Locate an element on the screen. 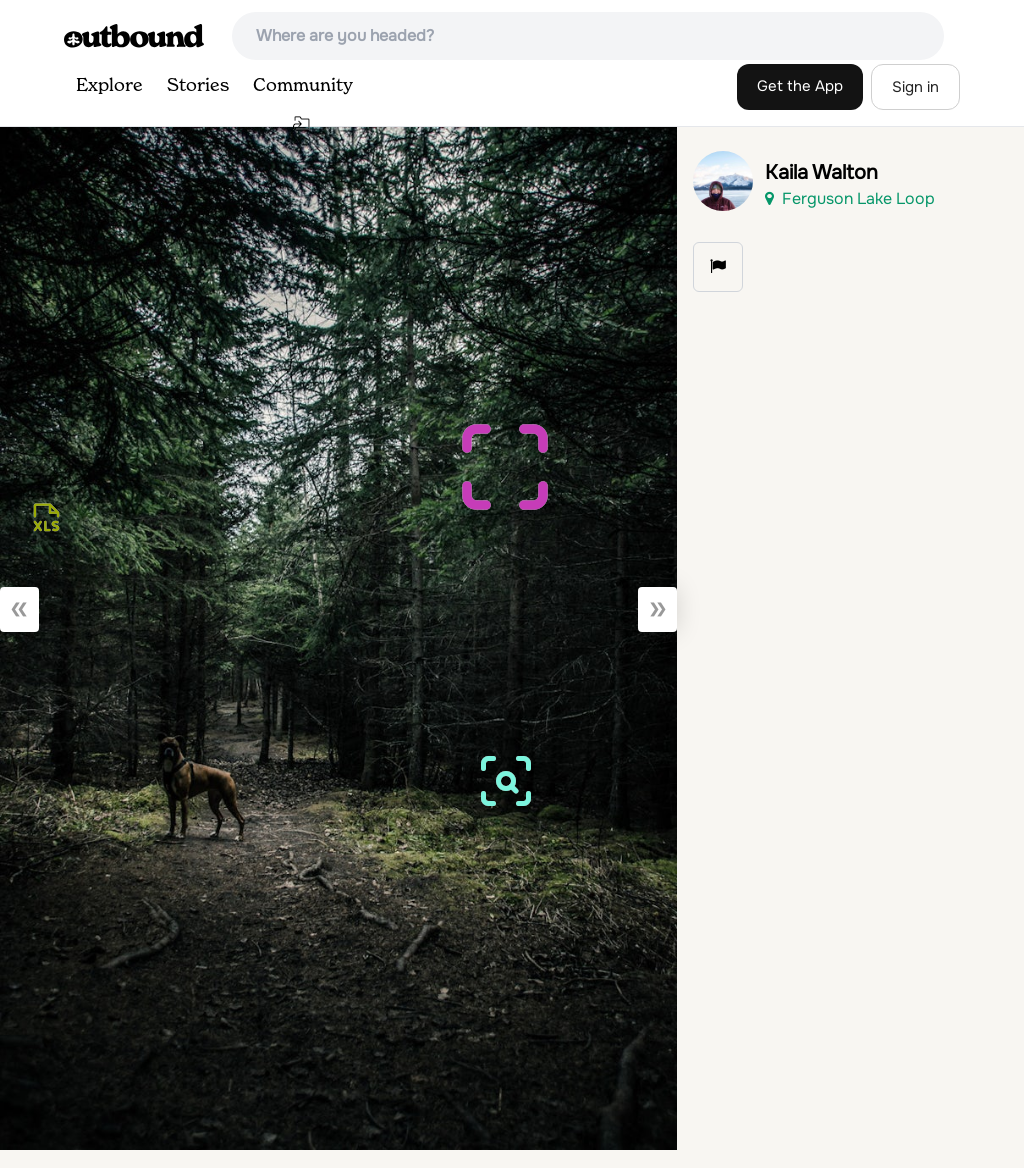  access a linked or shortcut folder is located at coordinates (302, 123).